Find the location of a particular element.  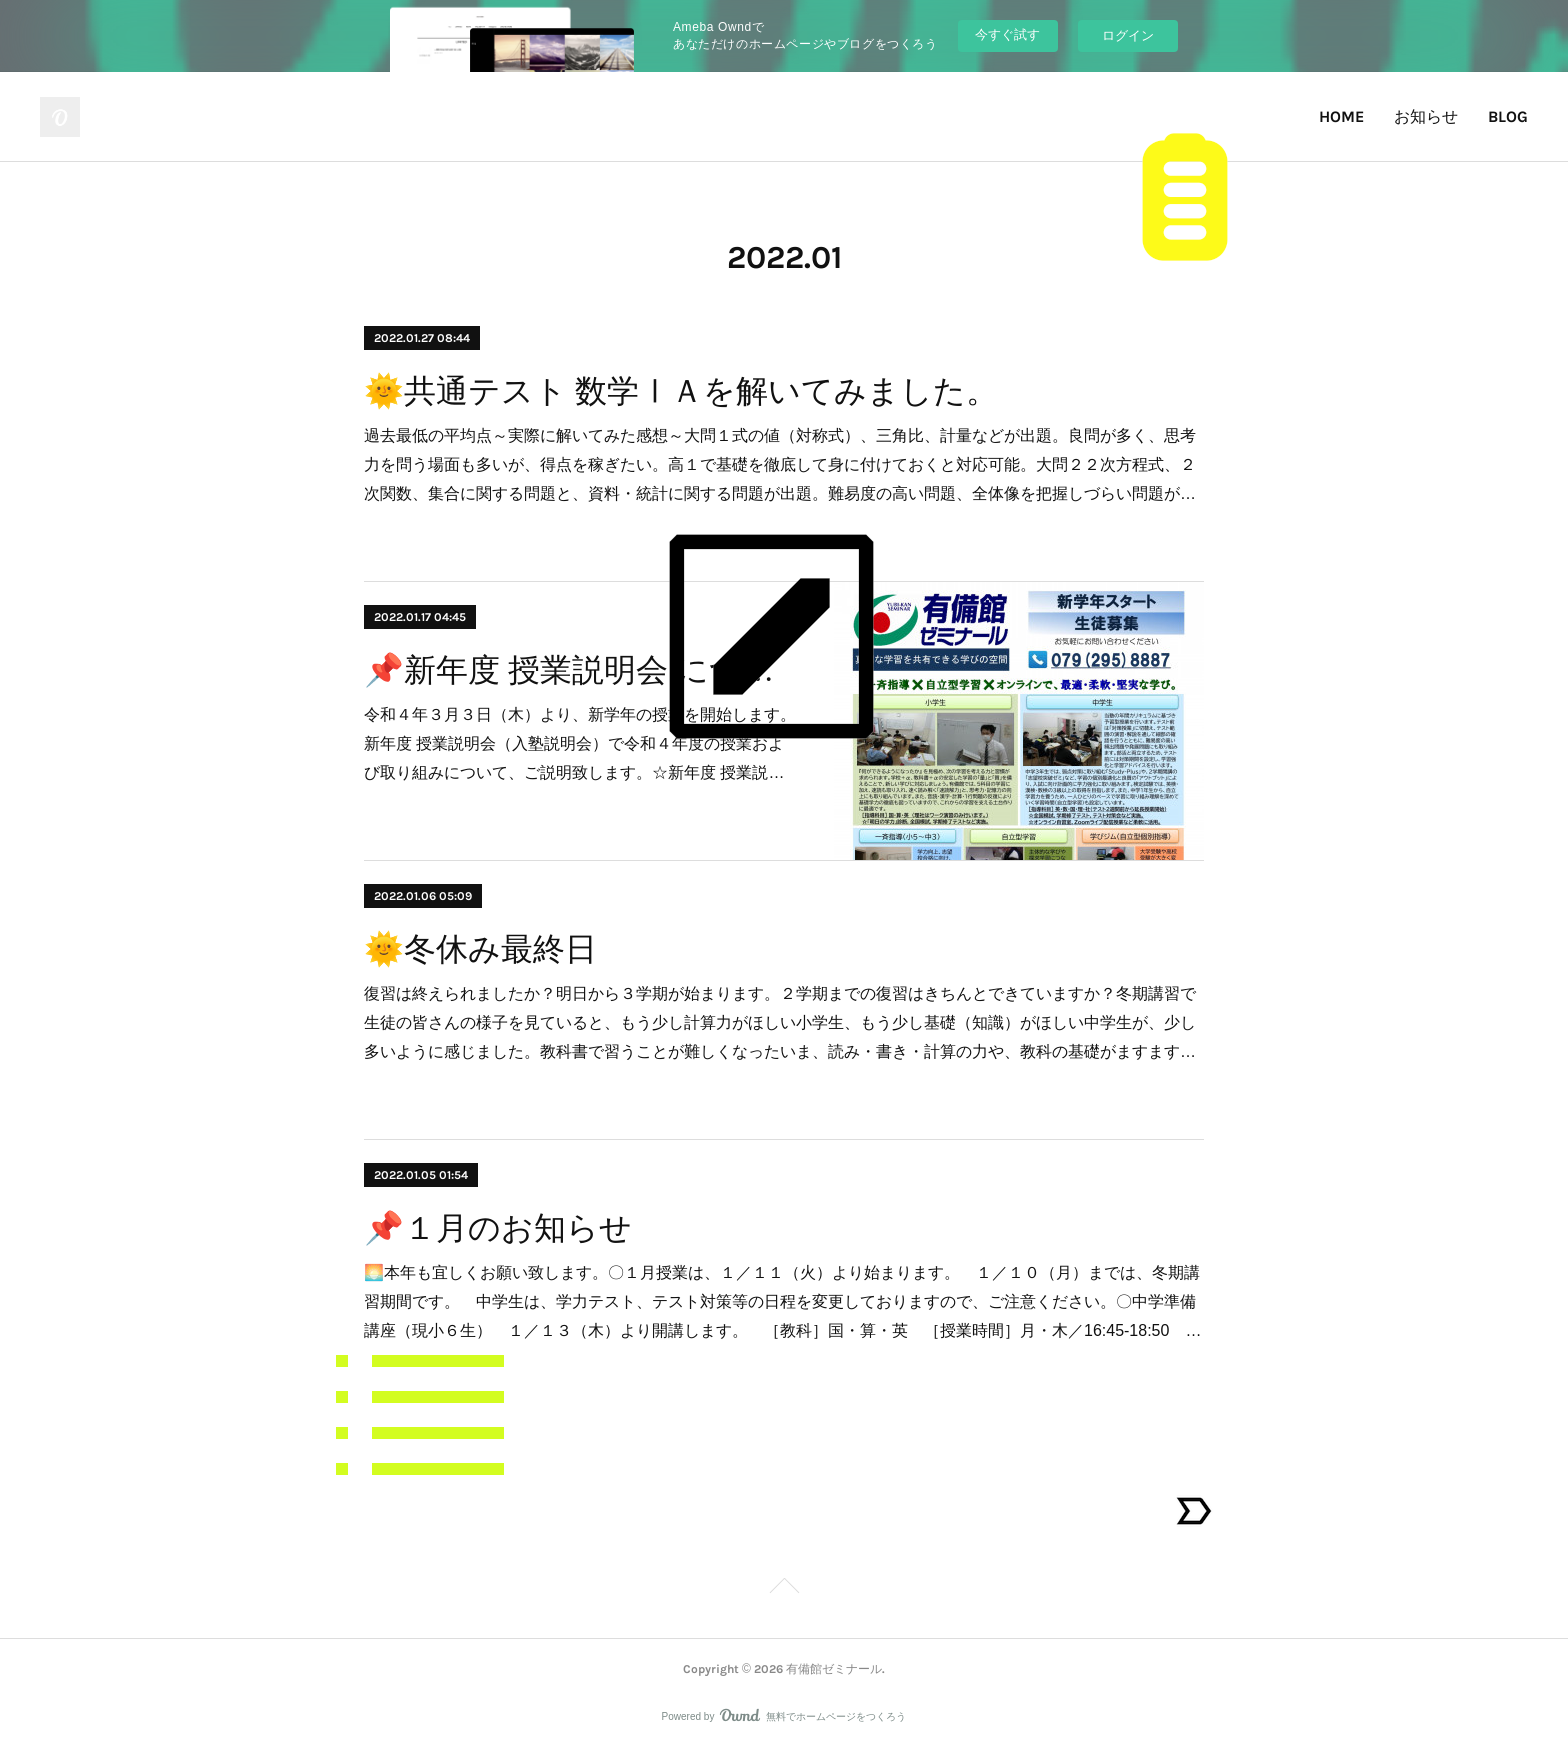

indicates full or high battery level is located at coordinates (1185, 197).